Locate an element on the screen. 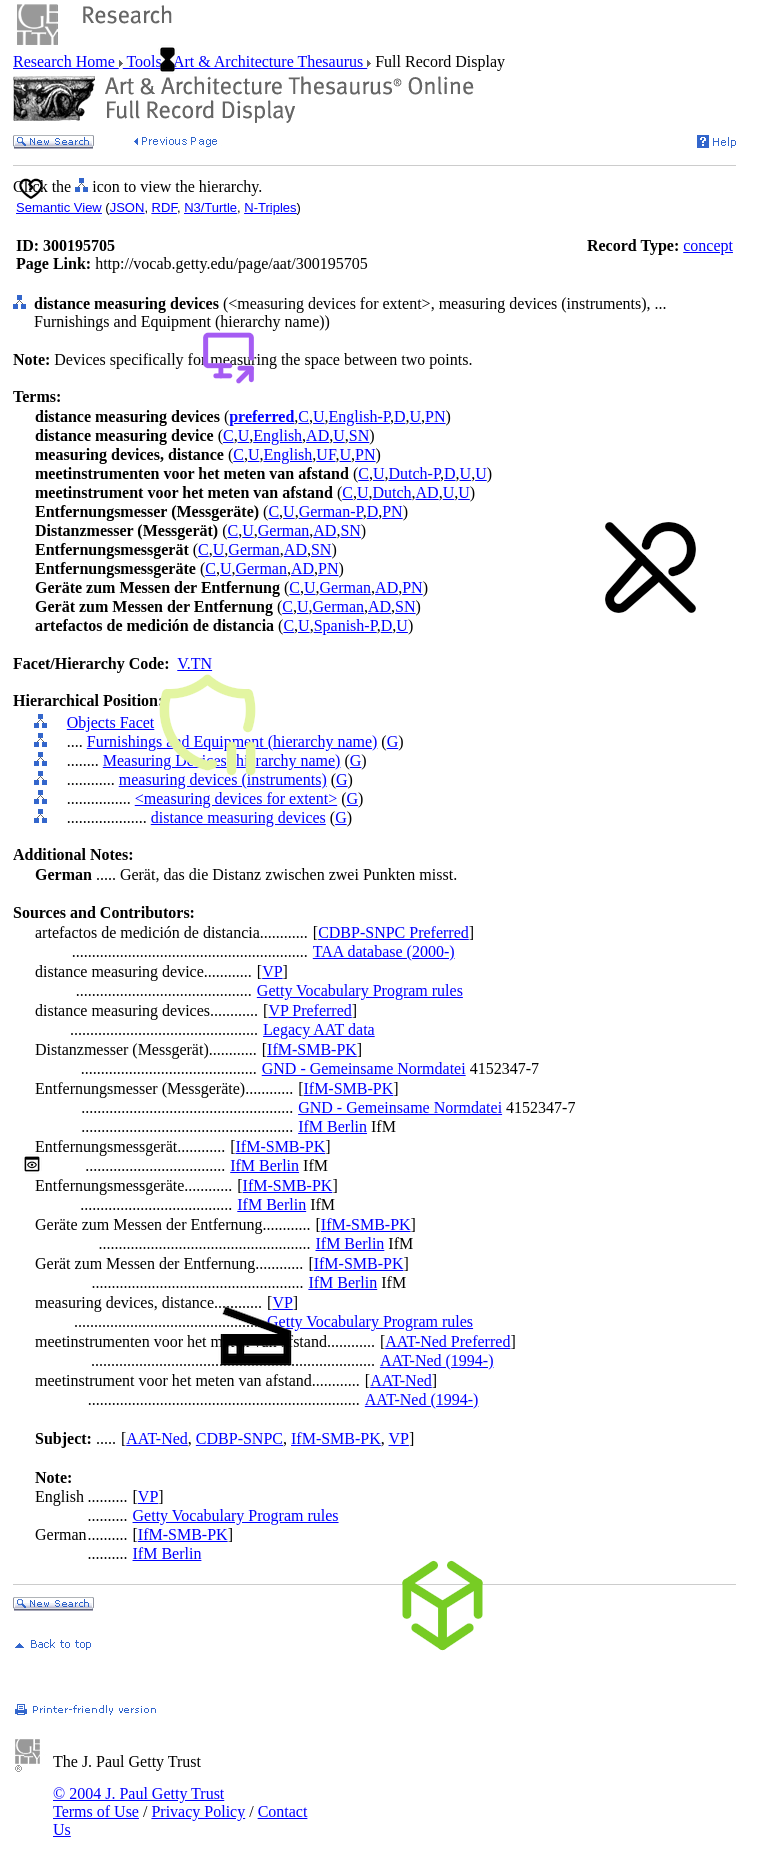 The image size is (768, 1876). share your screen with others is located at coordinates (228, 355).